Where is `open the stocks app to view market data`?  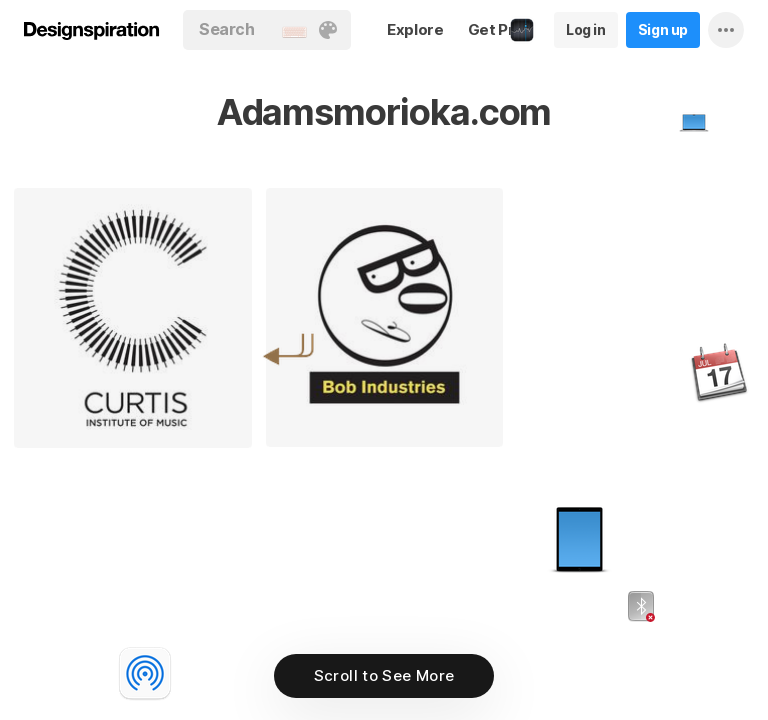
open the stocks app to view market data is located at coordinates (522, 30).